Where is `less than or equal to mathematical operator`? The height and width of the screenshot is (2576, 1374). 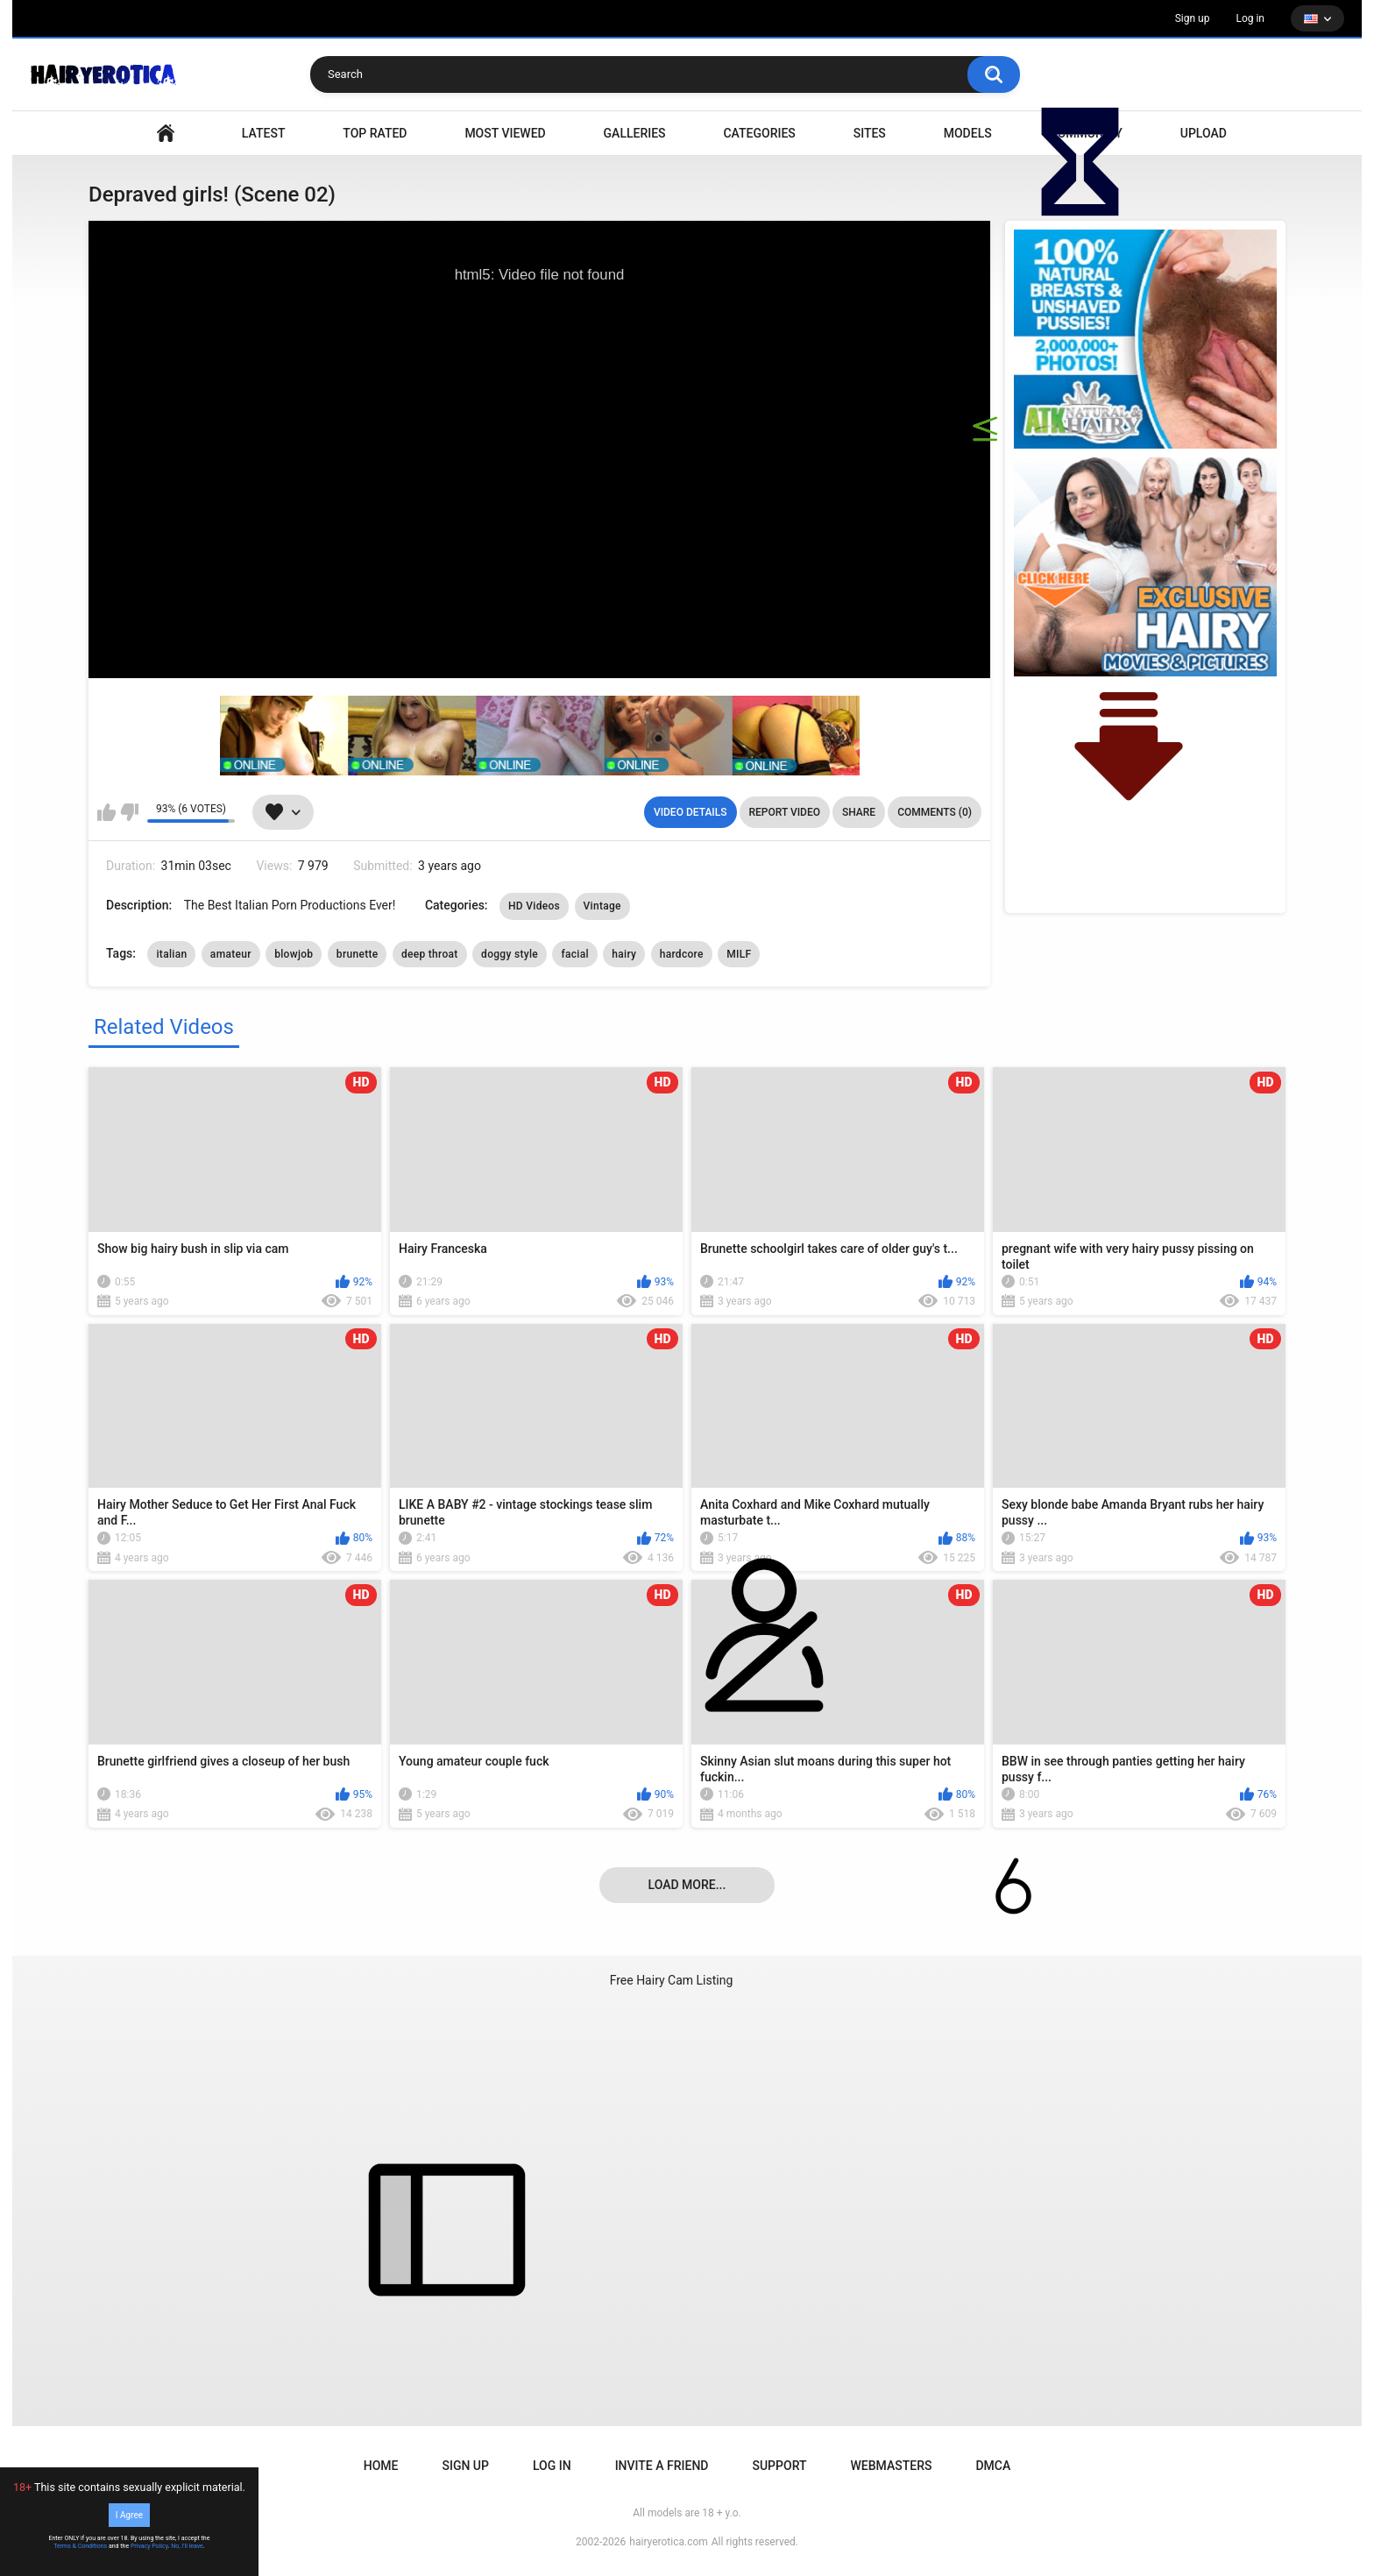
less than or equal to mathematical operator is located at coordinates (986, 429).